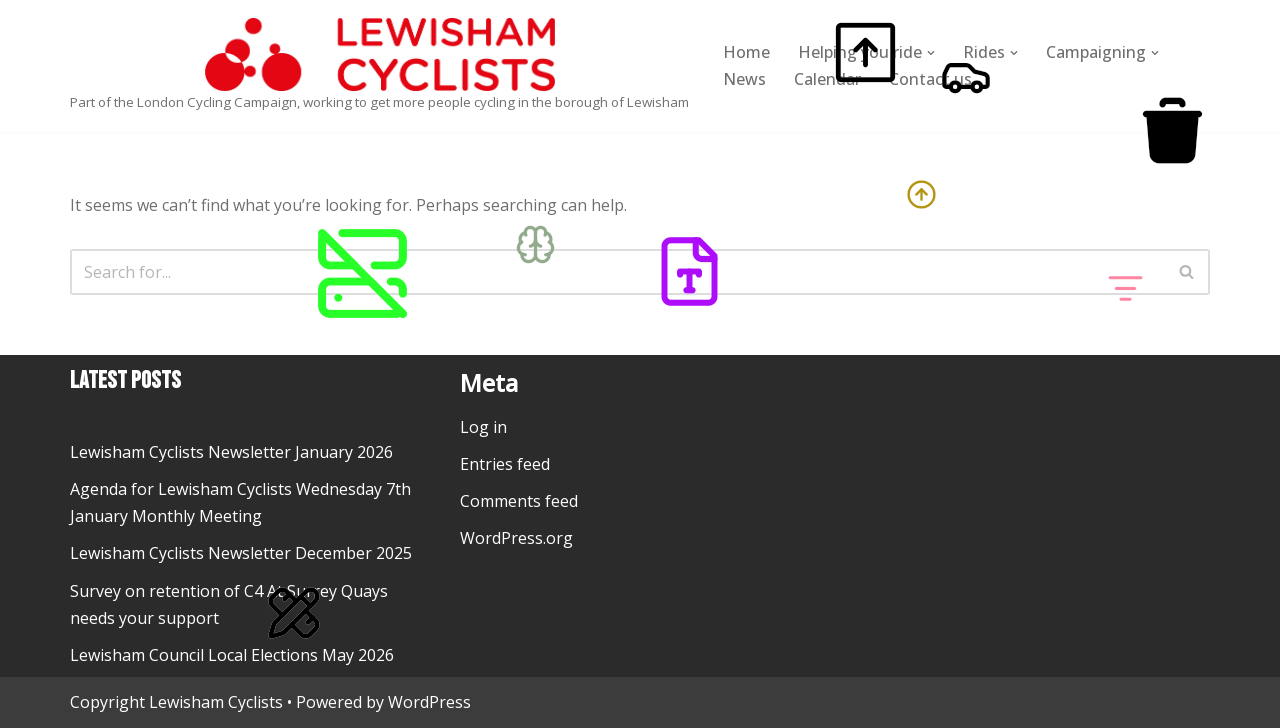 The height and width of the screenshot is (728, 1280). I want to click on filter or sort list items, so click(1125, 288).